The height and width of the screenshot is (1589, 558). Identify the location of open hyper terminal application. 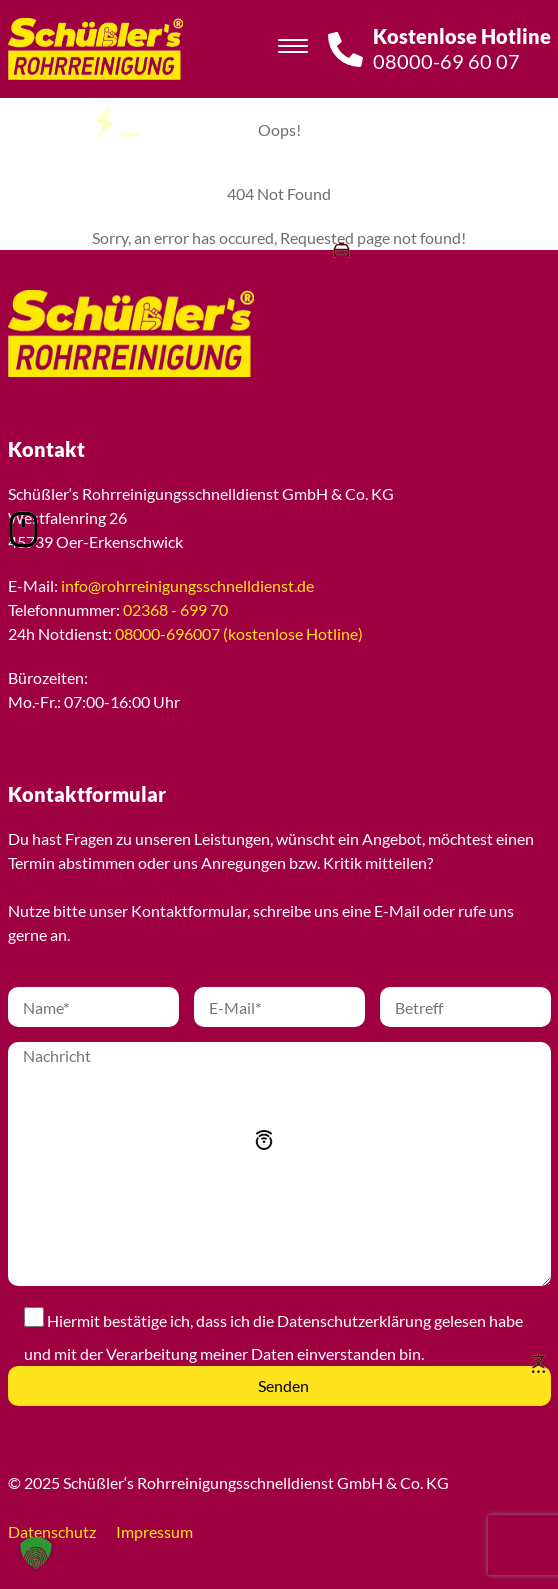
(117, 121).